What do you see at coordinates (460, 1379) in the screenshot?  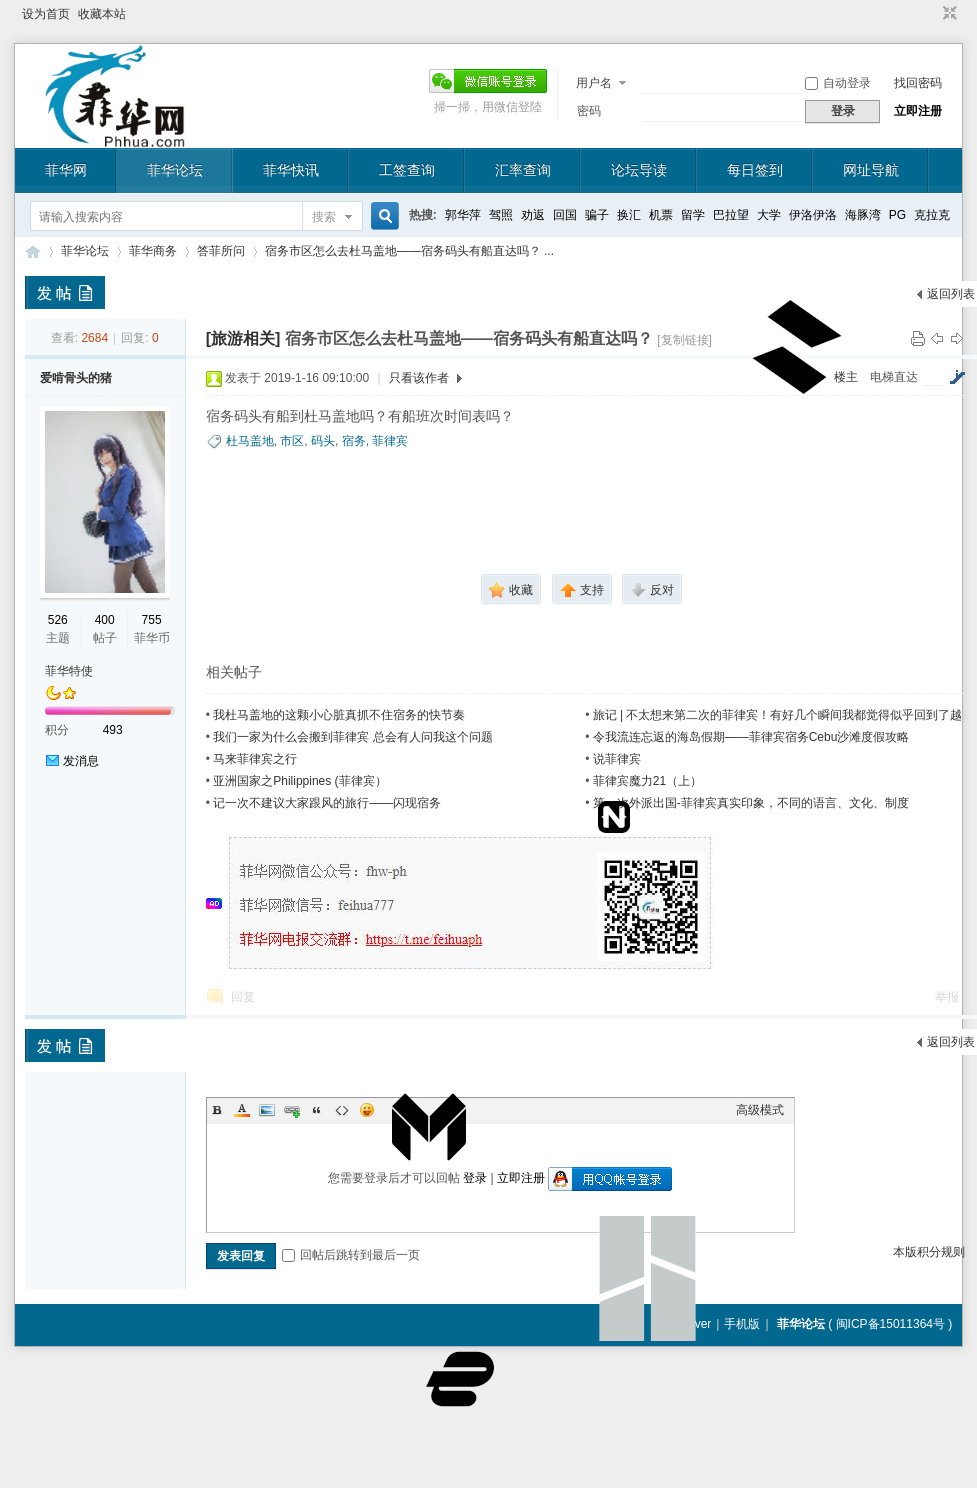 I see `open the ExpressVPN app` at bounding box center [460, 1379].